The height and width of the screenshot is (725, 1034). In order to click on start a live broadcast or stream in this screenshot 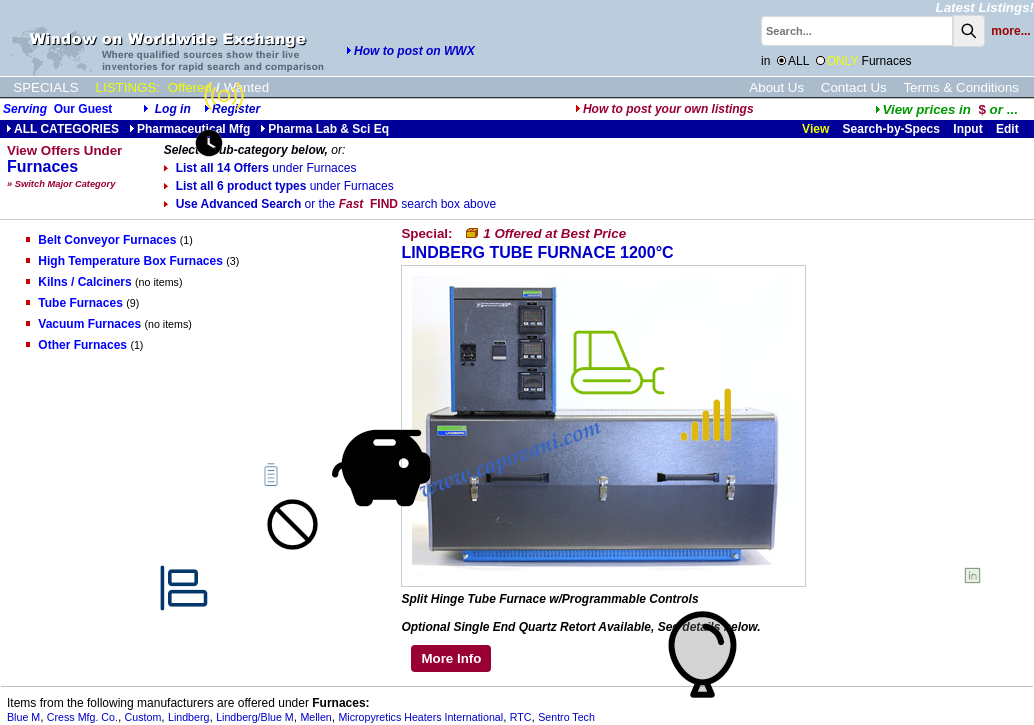, I will do `click(224, 96)`.